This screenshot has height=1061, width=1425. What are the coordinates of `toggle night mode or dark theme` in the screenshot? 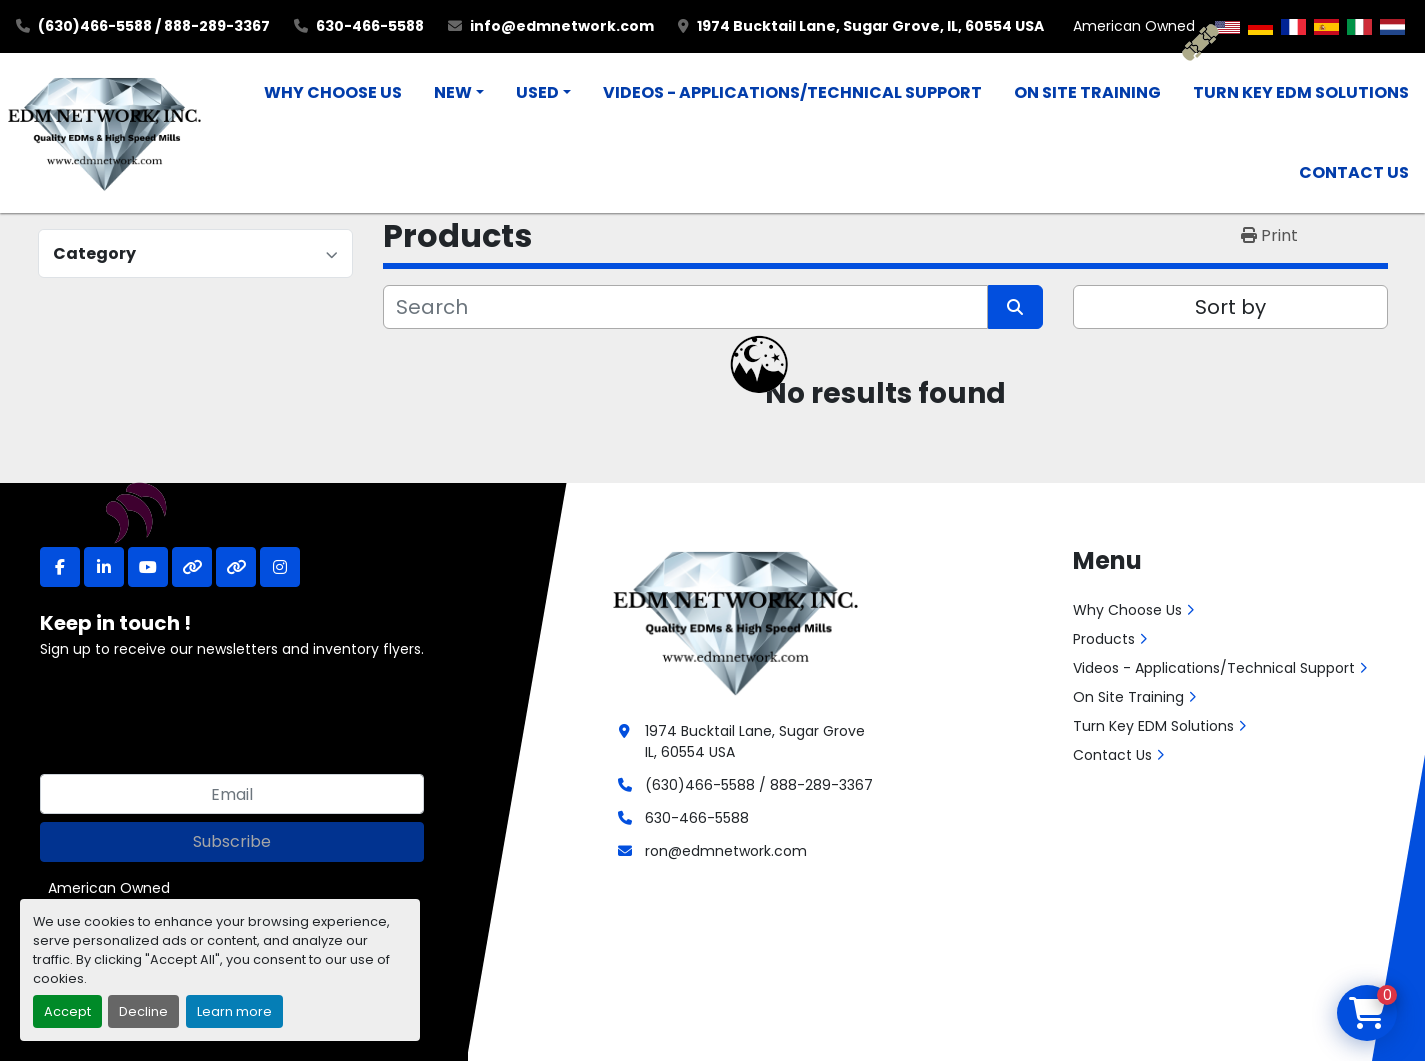 It's located at (759, 364).